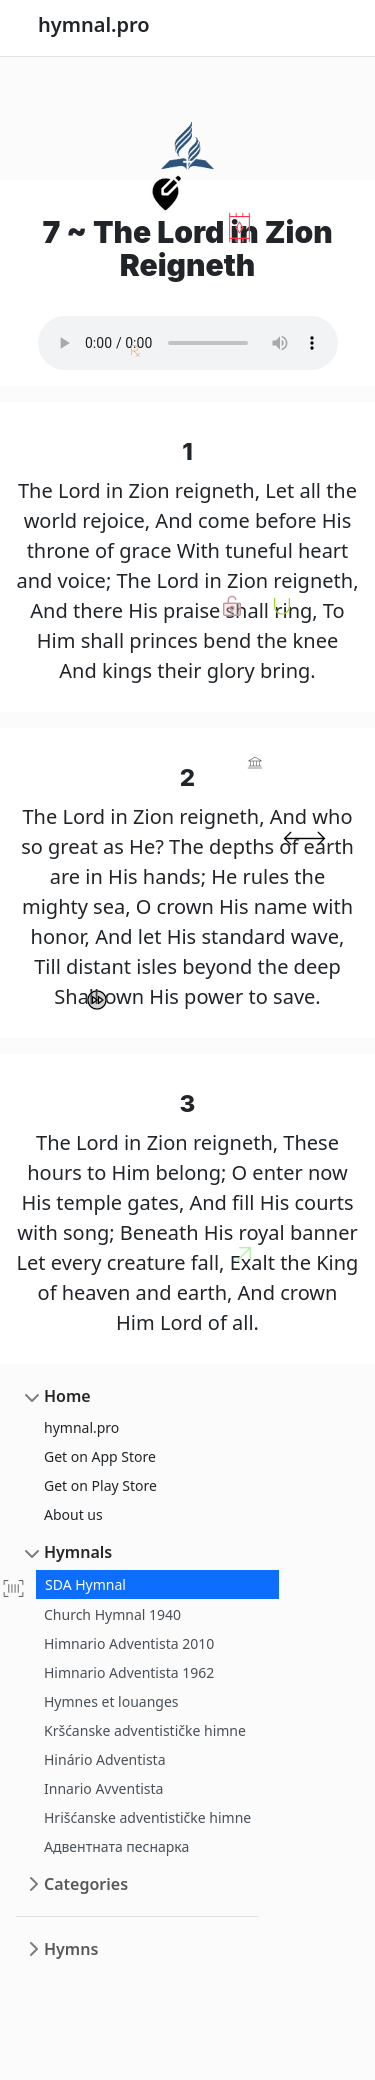 The image size is (375, 2080). What do you see at coordinates (243, 1255) in the screenshot?
I see `open link in new tab or window` at bounding box center [243, 1255].